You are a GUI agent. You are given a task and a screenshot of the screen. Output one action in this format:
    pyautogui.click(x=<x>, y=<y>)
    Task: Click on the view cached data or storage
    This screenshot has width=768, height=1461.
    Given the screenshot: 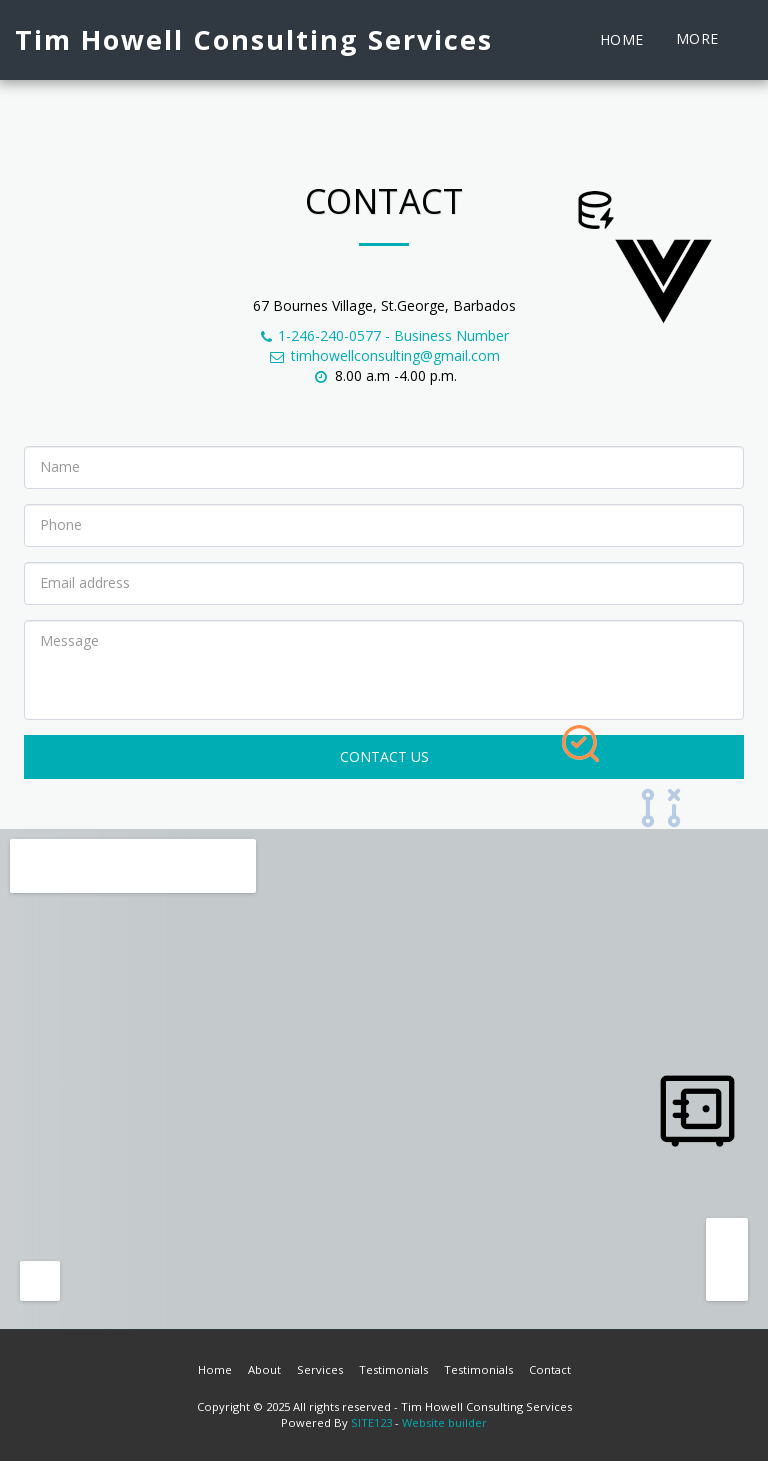 What is the action you would take?
    pyautogui.click(x=595, y=210)
    